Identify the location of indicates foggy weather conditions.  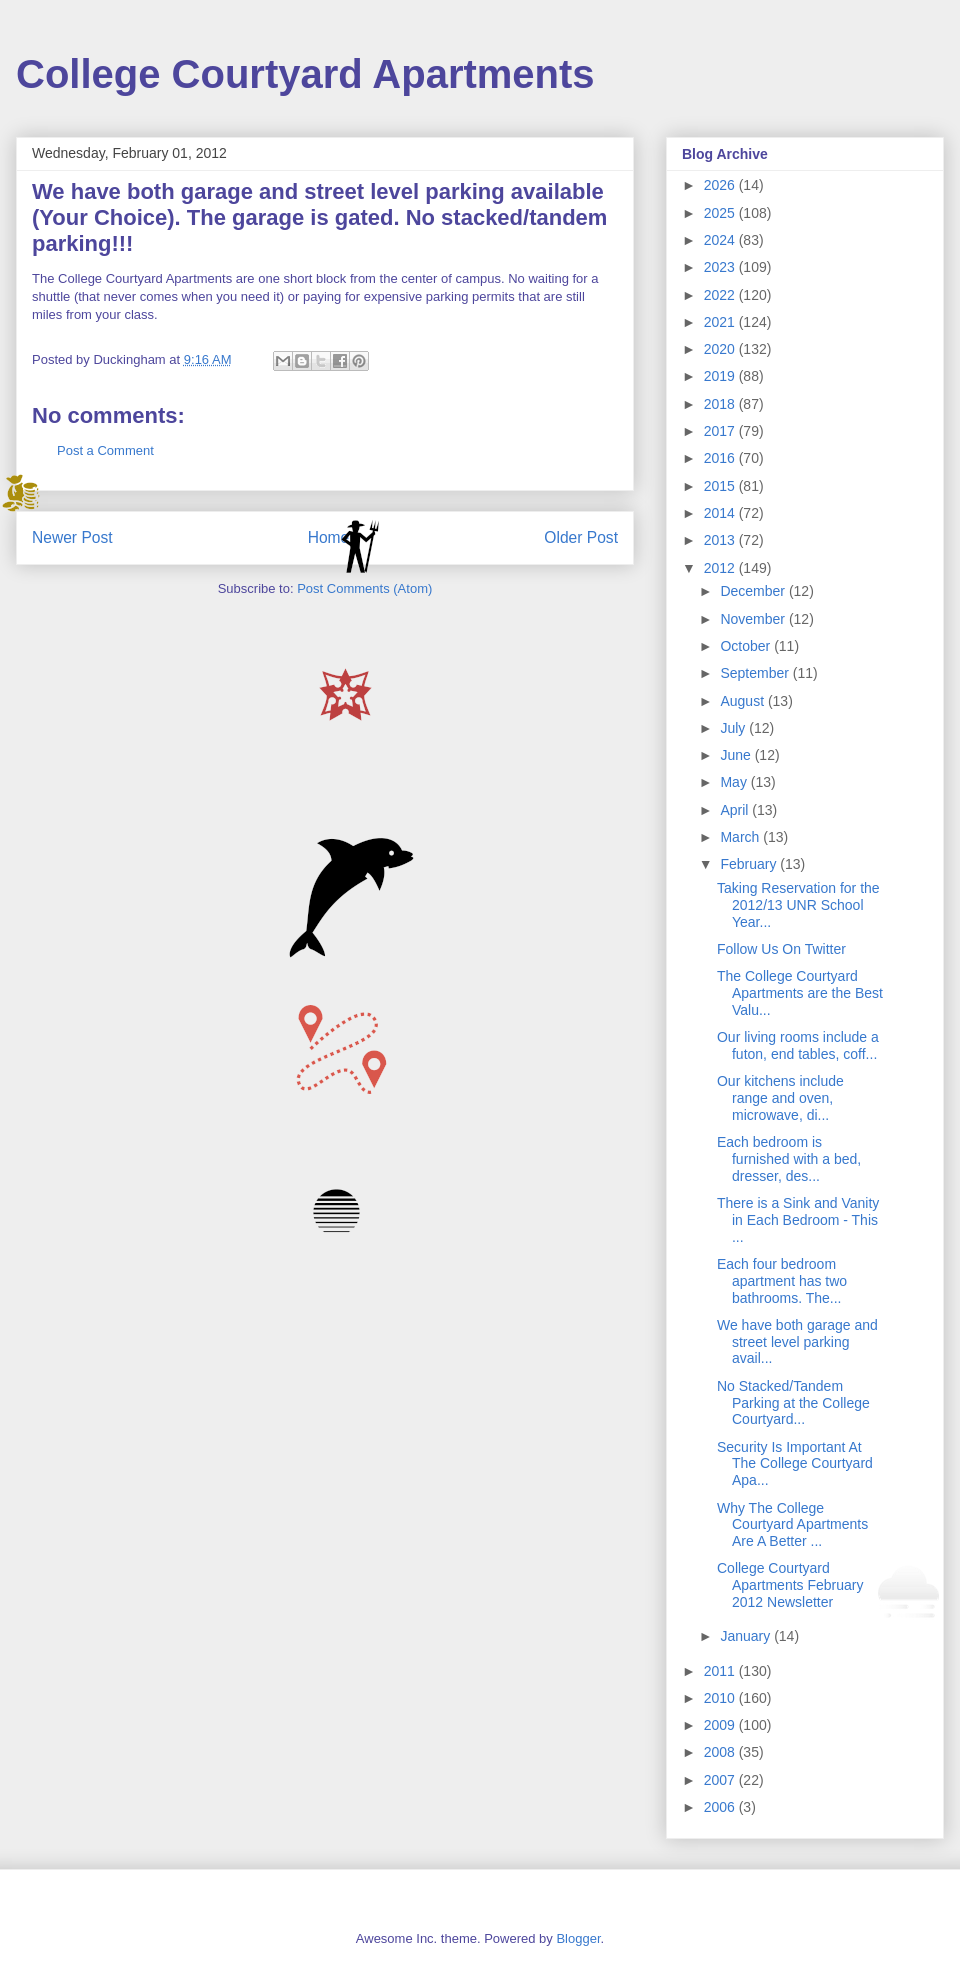
(908, 1591).